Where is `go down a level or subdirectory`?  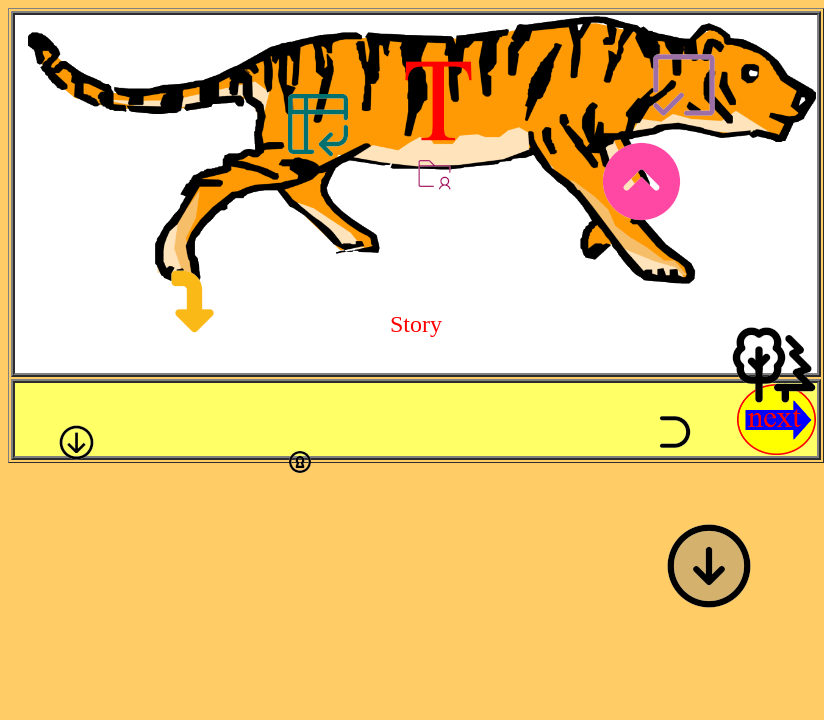 go down a level or subdirectory is located at coordinates (194, 301).